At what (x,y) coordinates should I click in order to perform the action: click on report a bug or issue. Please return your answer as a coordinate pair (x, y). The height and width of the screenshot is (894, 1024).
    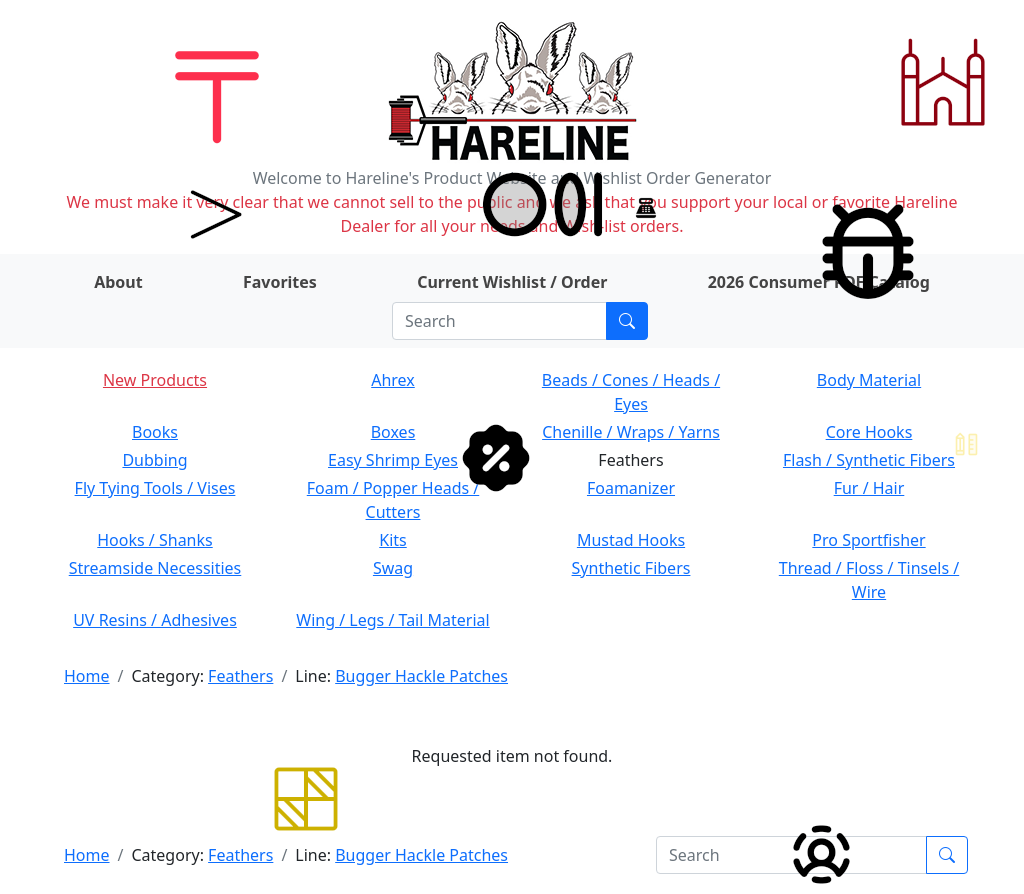
    Looking at the image, I should click on (868, 250).